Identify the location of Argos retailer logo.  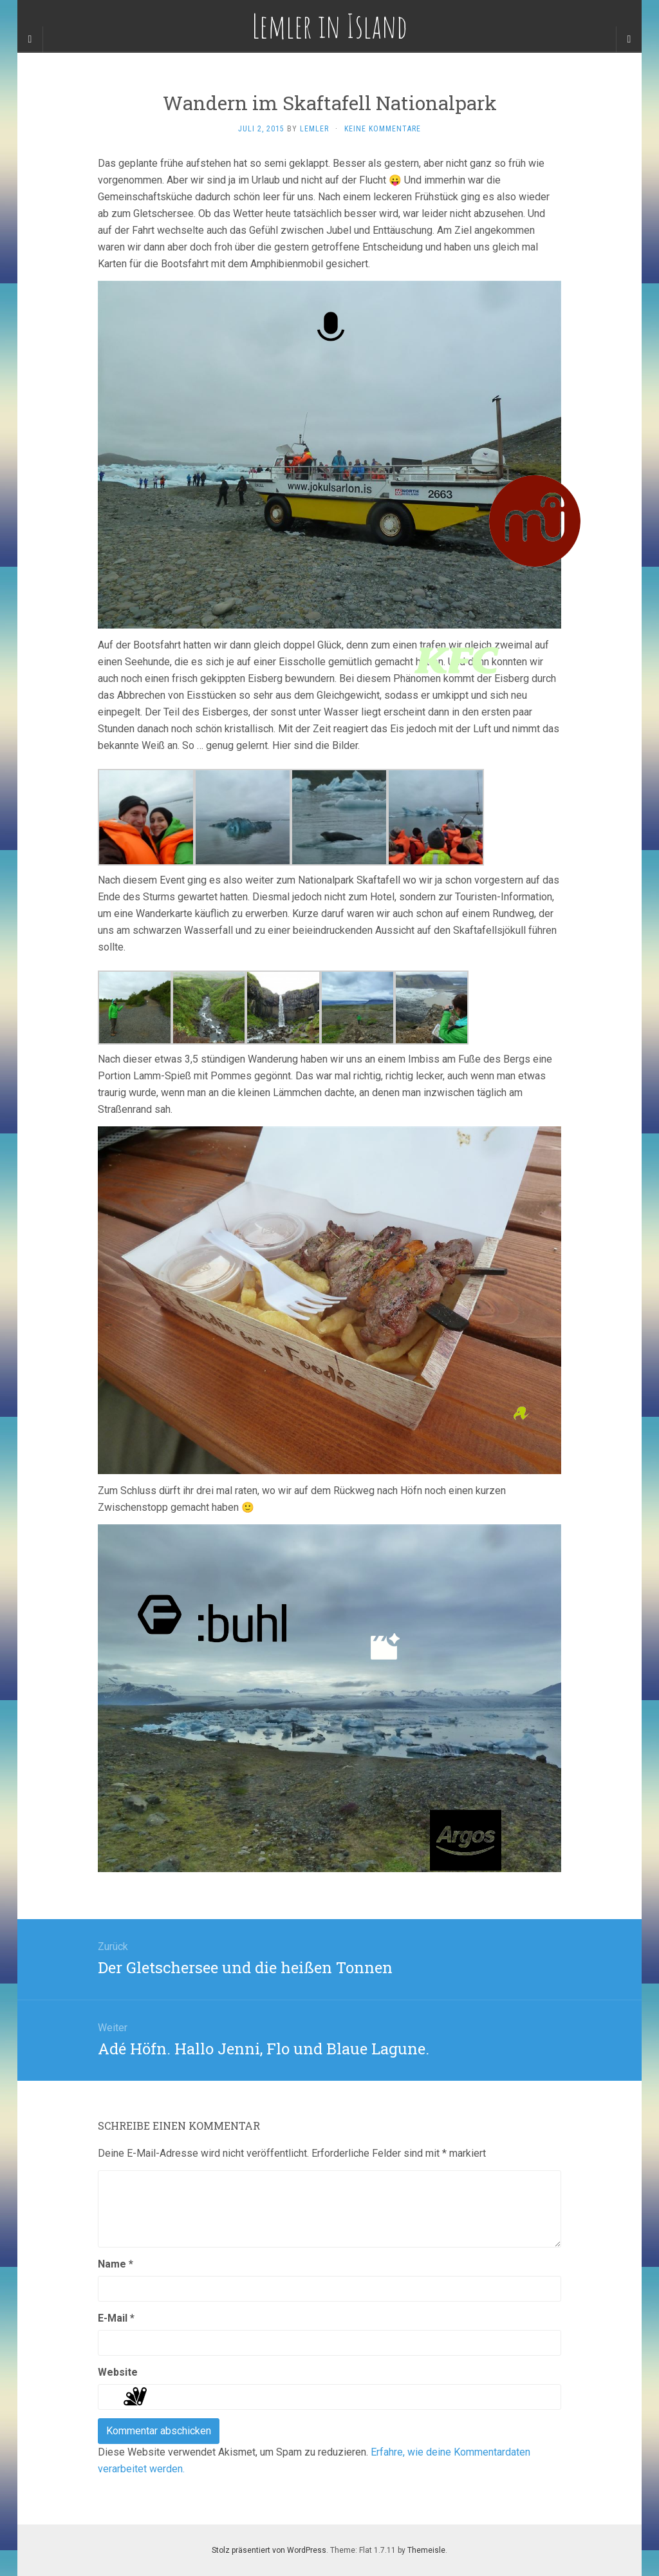
(465, 1840).